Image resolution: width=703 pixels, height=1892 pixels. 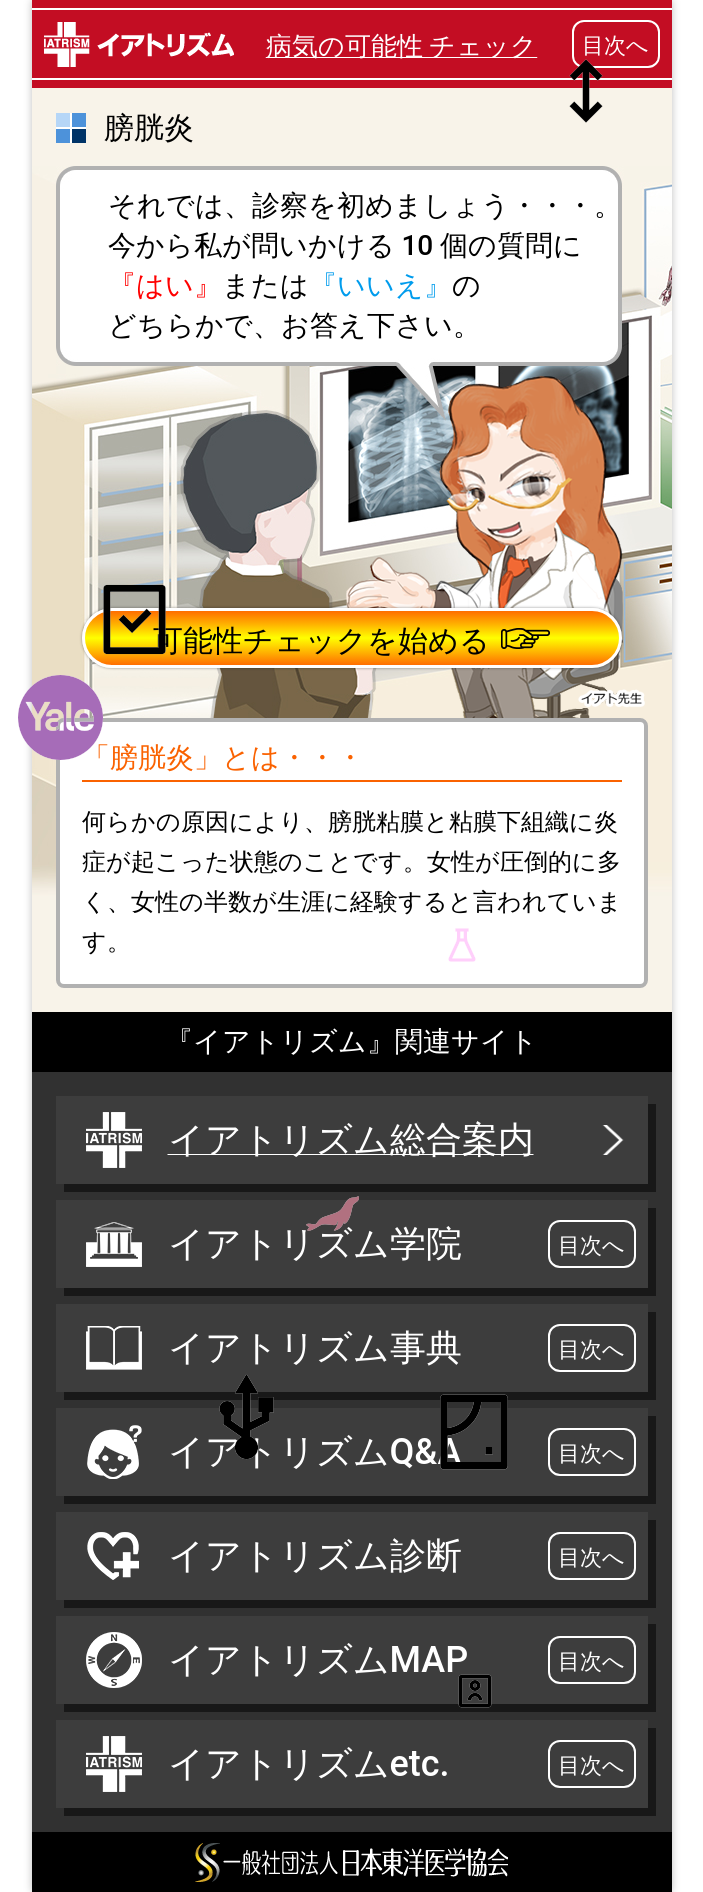 What do you see at coordinates (586, 91) in the screenshot?
I see `expand content vertically` at bounding box center [586, 91].